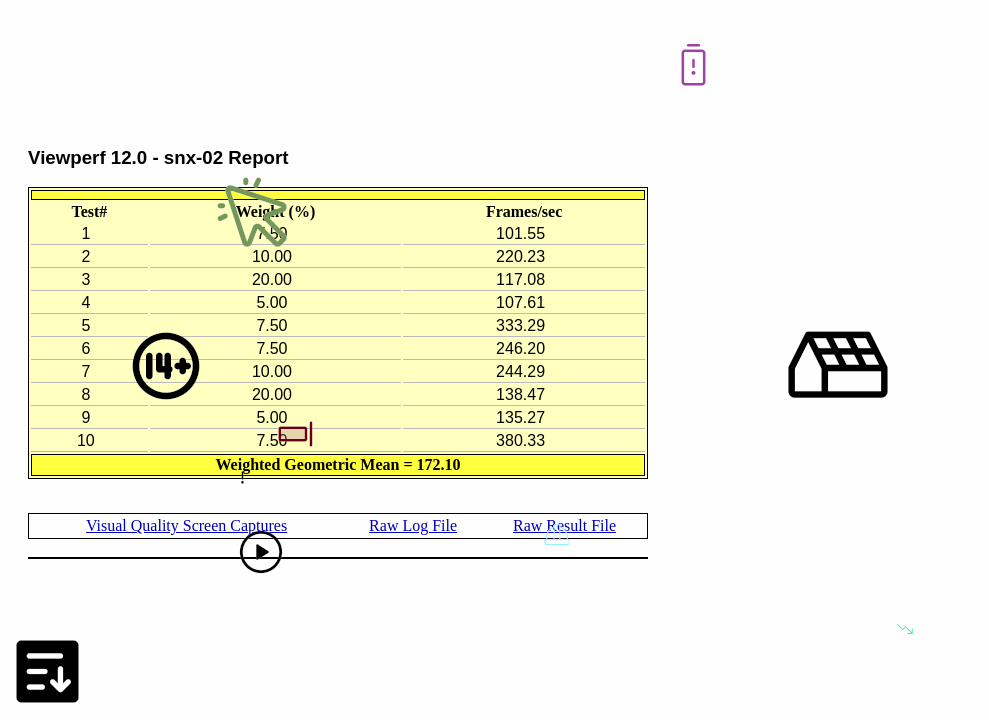 This screenshot has height=720, width=989. Describe the element at coordinates (296, 434) in the screenshot. I see `align content to the right` at that location.